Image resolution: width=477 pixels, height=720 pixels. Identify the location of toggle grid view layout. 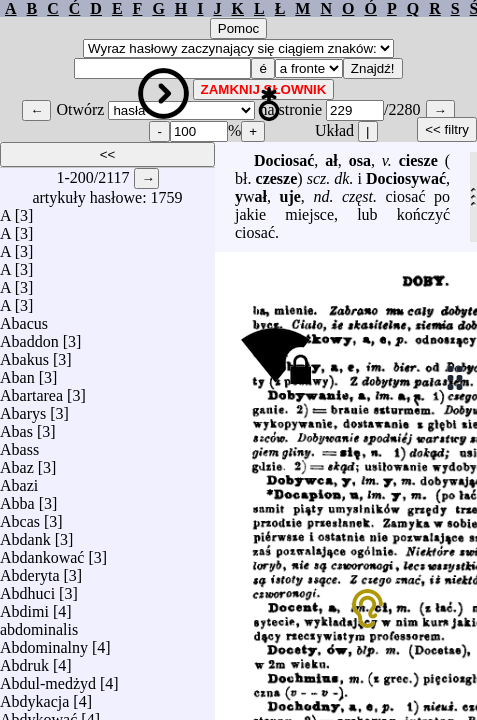
(455, 378).